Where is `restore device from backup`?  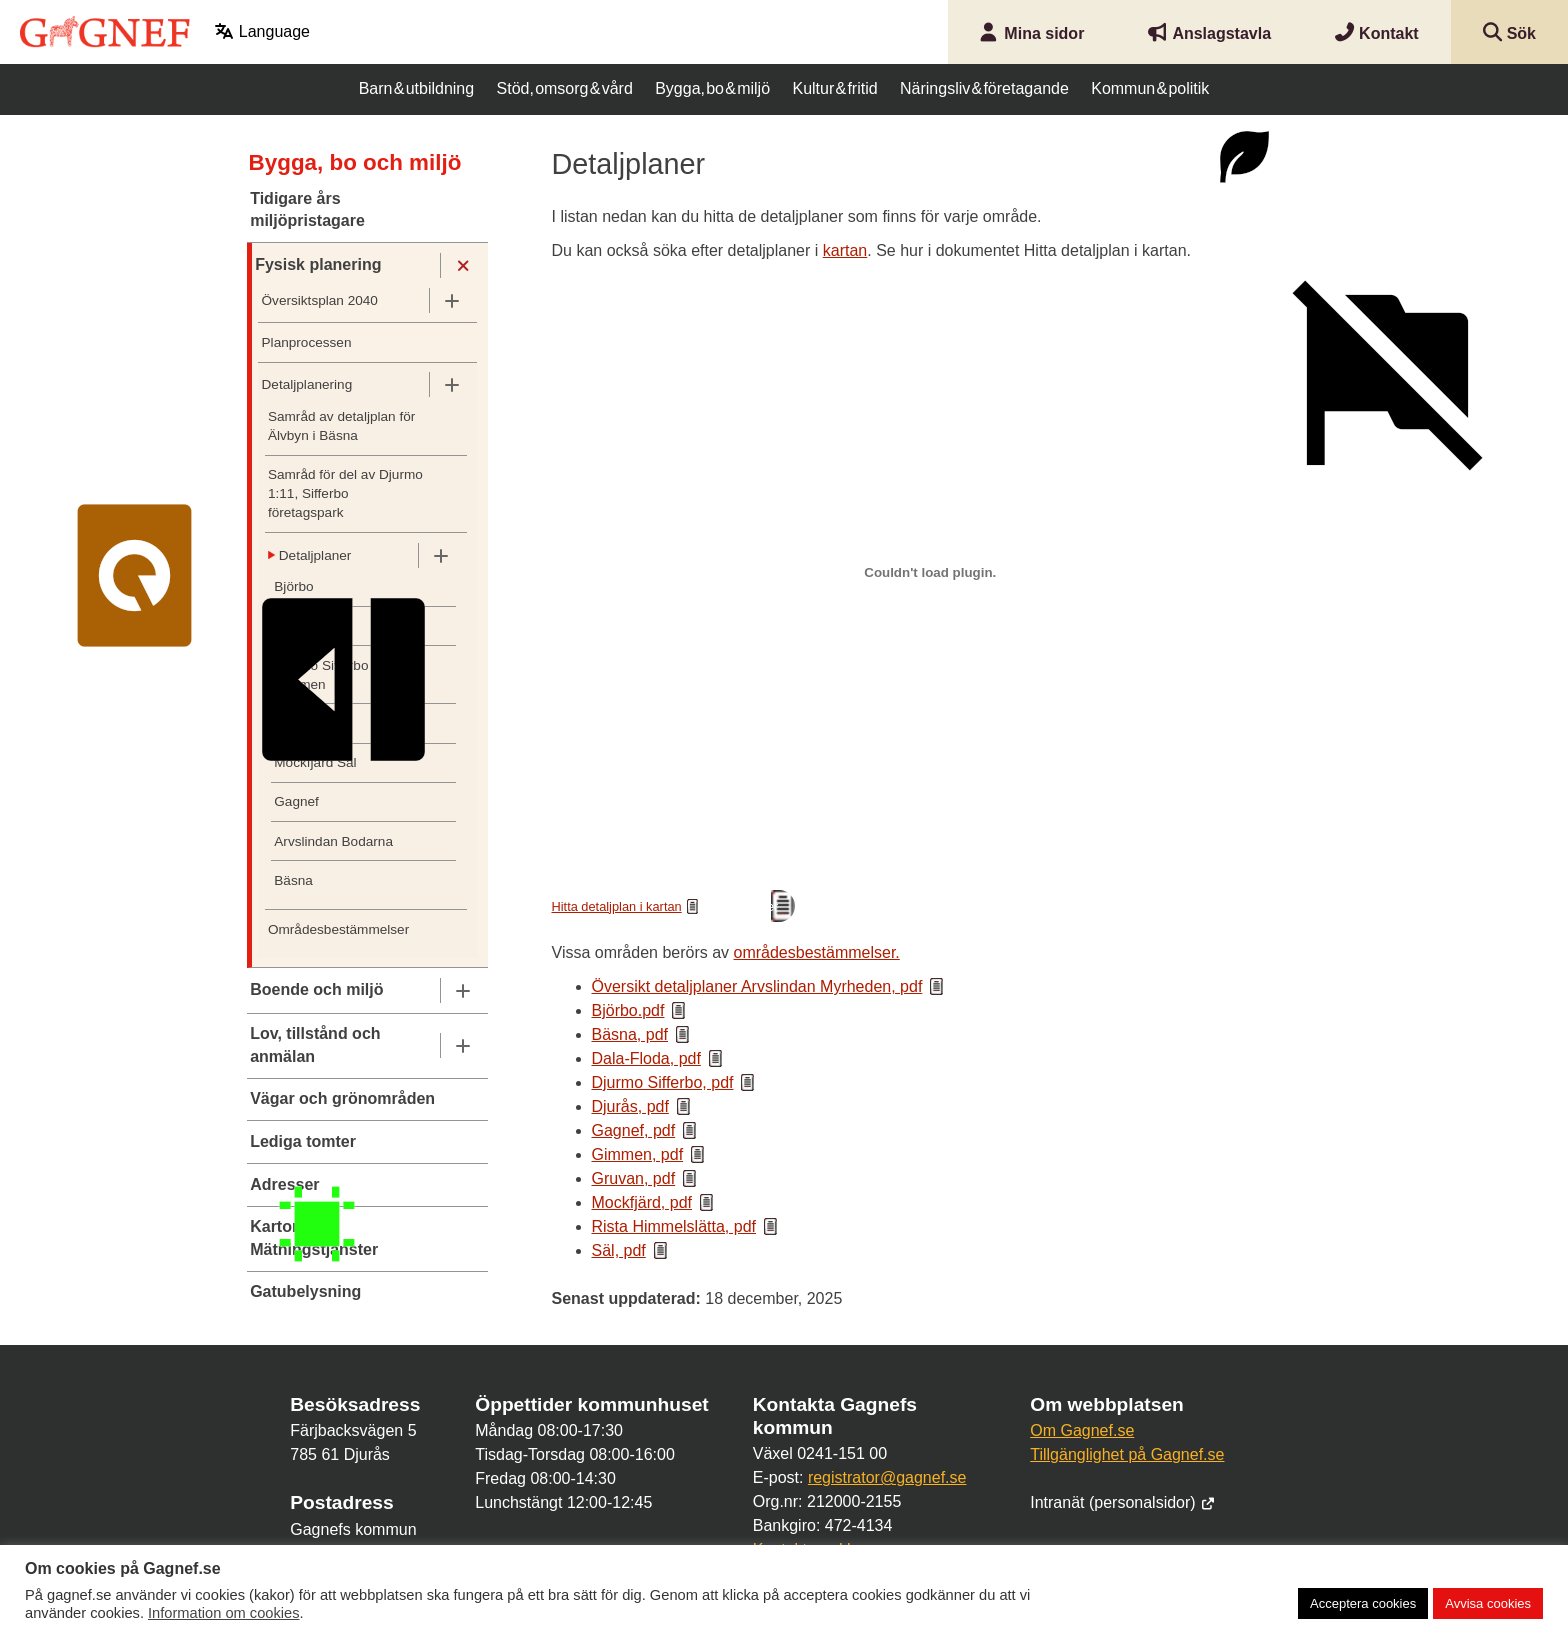 restore device from backup is located at coordinates (134, 575).